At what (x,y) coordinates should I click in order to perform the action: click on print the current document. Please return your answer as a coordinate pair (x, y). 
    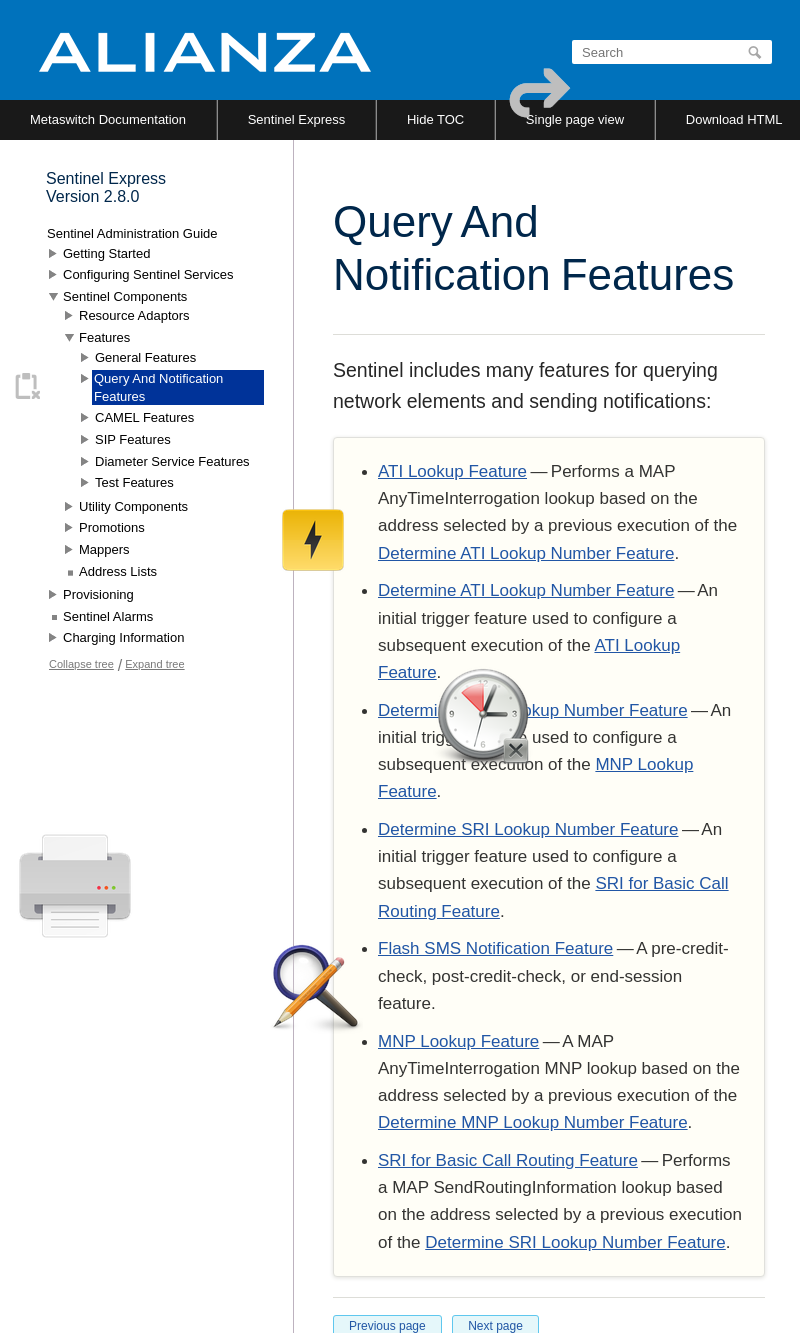
    Looking at the image, I should click on (75, 886).